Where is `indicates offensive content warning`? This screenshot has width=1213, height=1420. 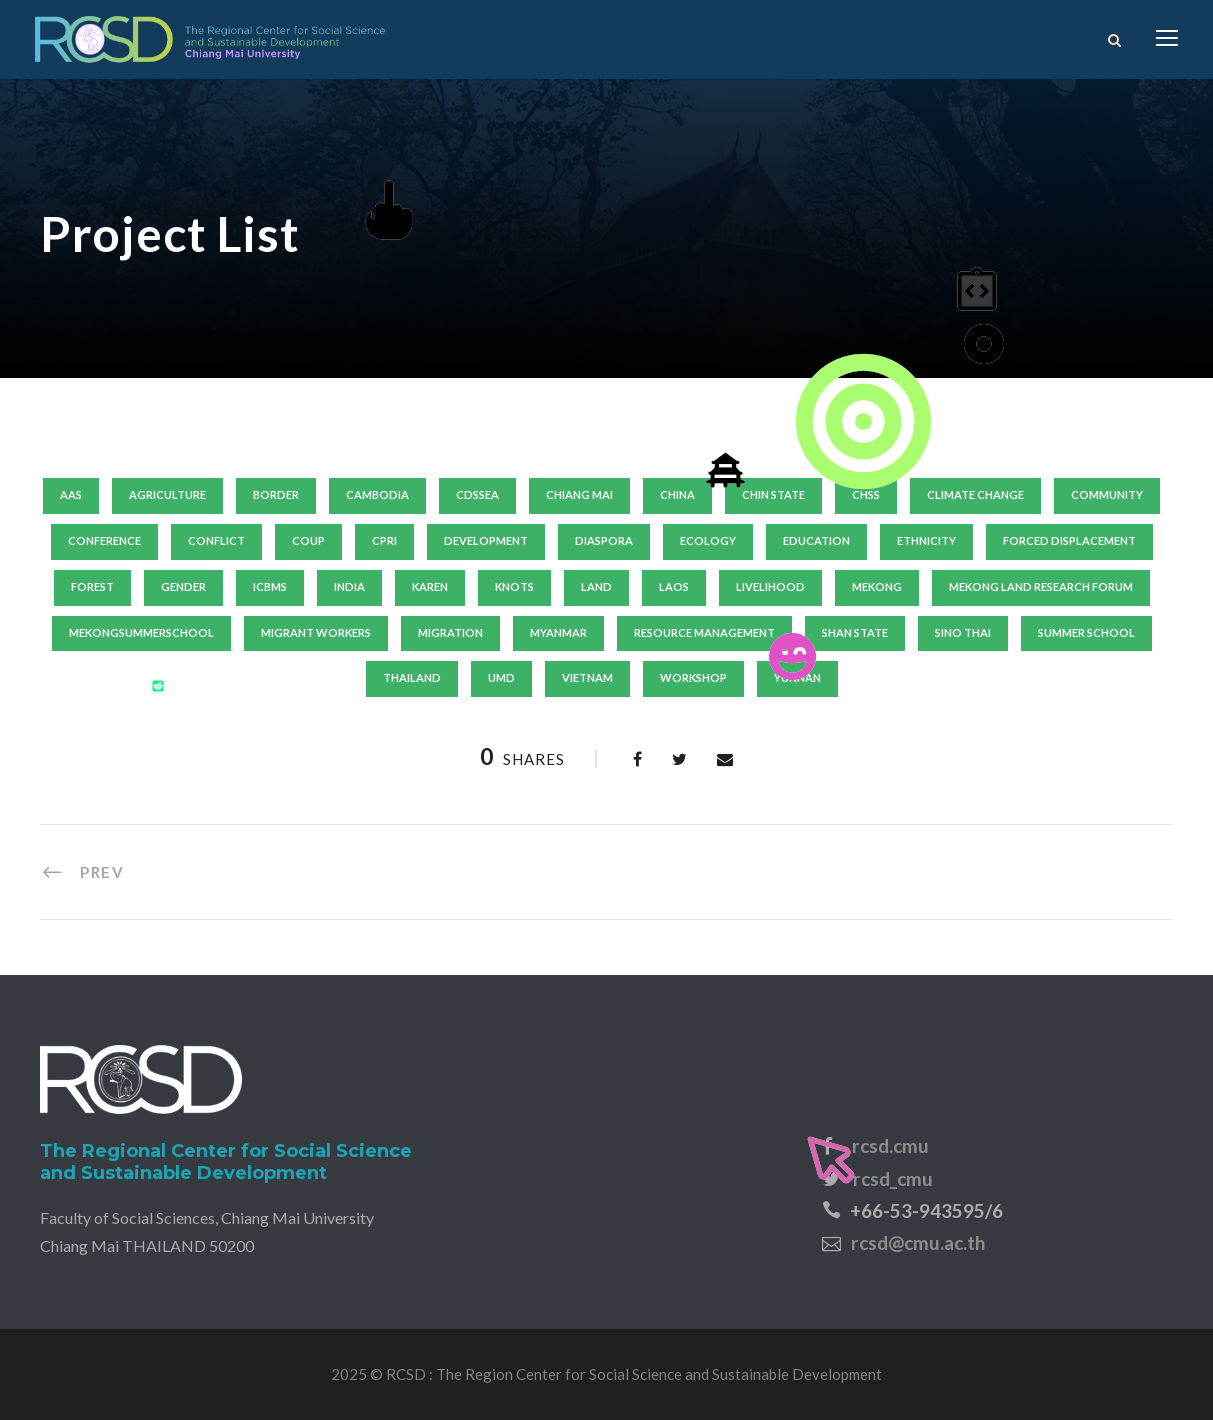
indicates offensive content warning is located at coordinates (388, 210).